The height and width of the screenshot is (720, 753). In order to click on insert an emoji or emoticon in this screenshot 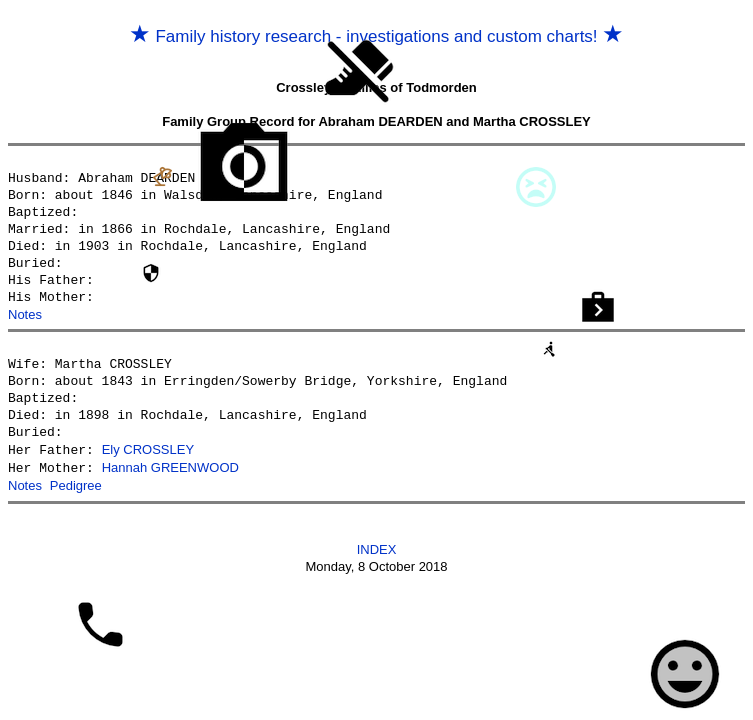, I will do `click(685, 674)`.